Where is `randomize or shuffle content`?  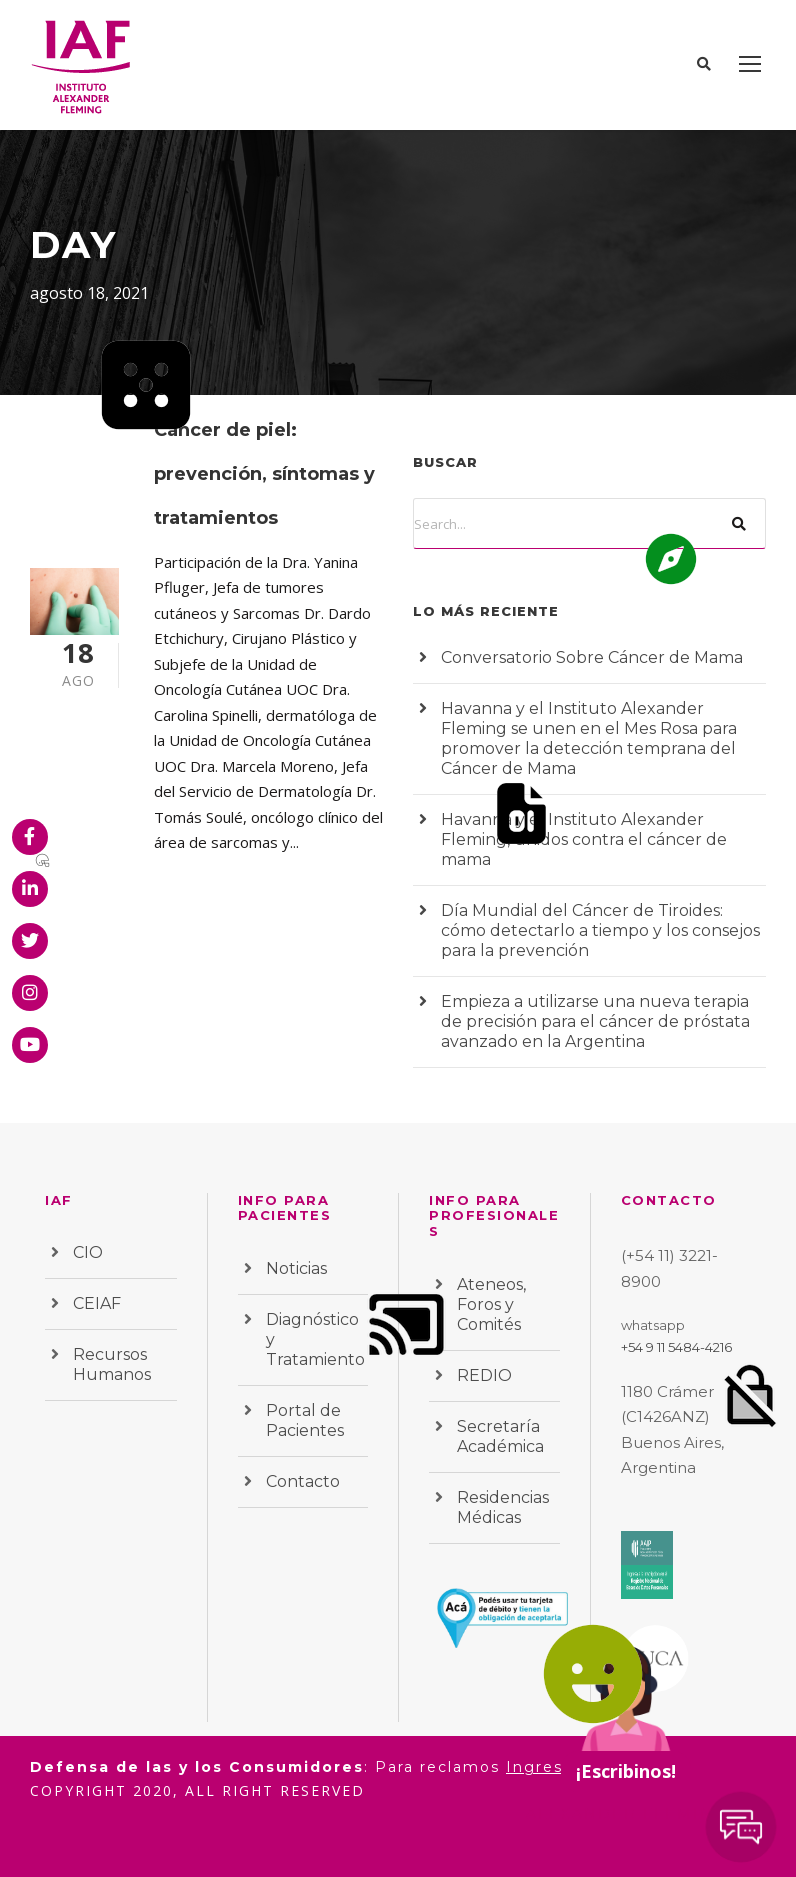 randomize or shuffle content is located at coordinates (146, 385).